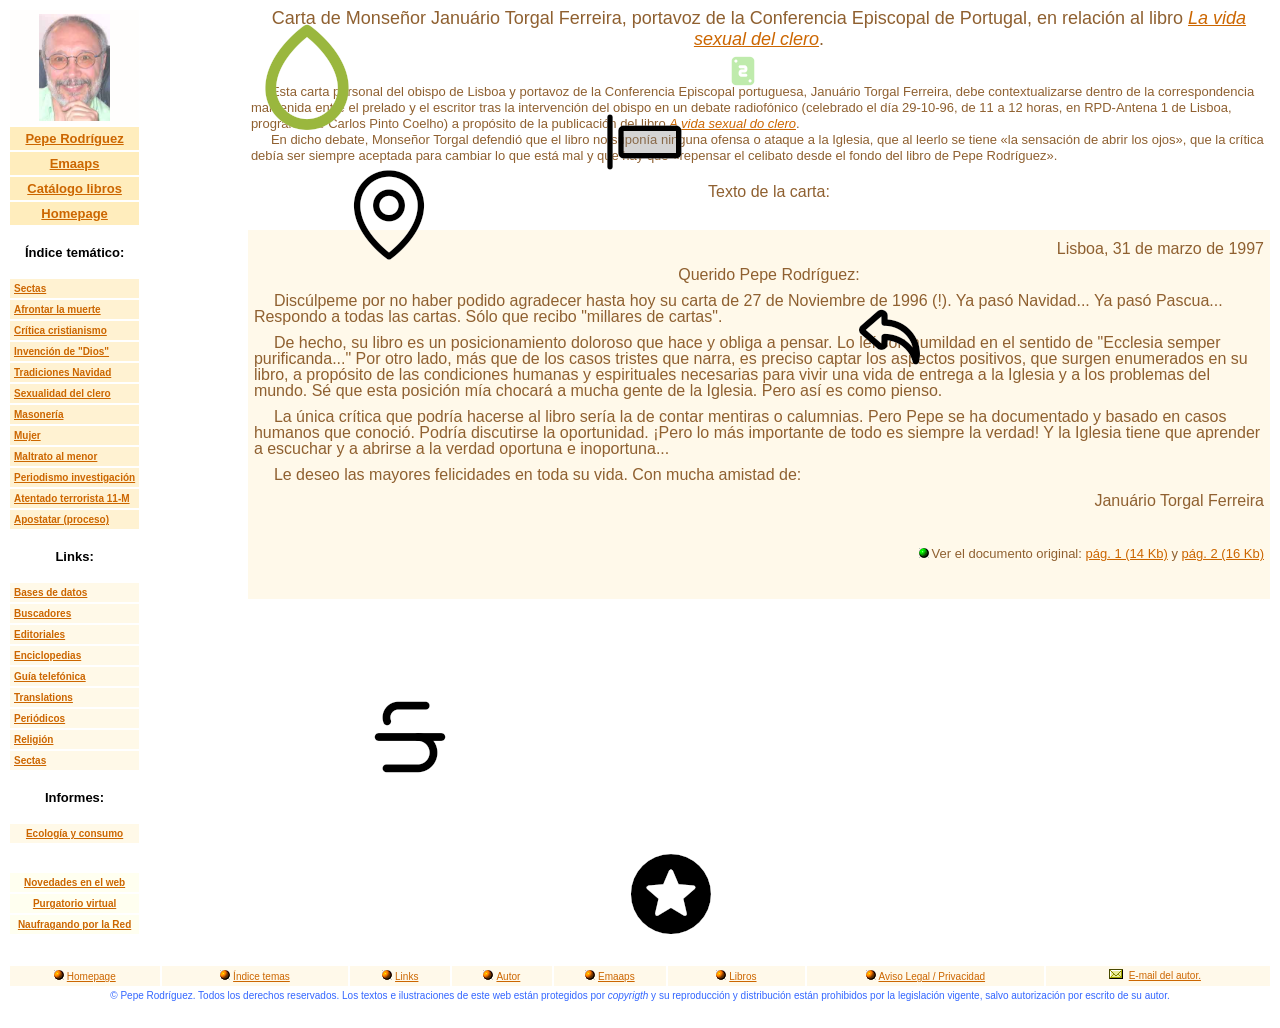 This screenshot has width=1280, height=1028. Describe the element at coordinates (889, 335) in the screenshot. I see `undo the last action` at that location.